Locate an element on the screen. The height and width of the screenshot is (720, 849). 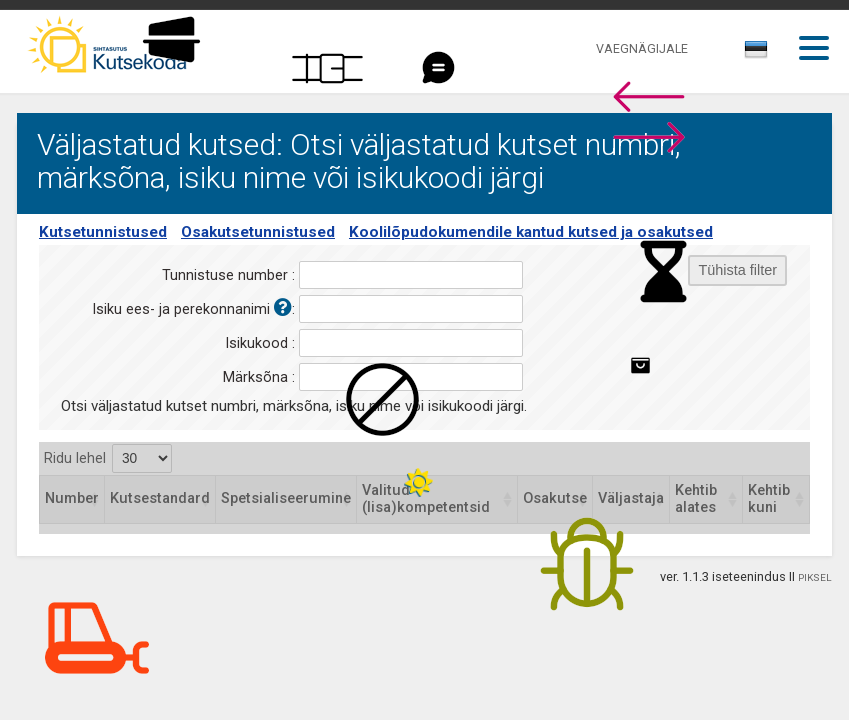
report a bug or issue is located at coordinates (587, 564).